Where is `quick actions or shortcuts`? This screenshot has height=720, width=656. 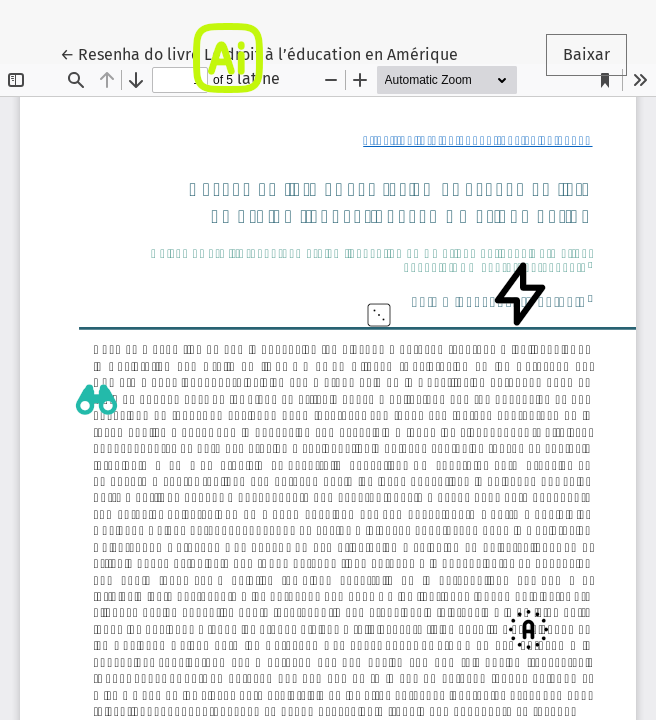 quick actions or shortcuts is located at coordinates (520, 294).